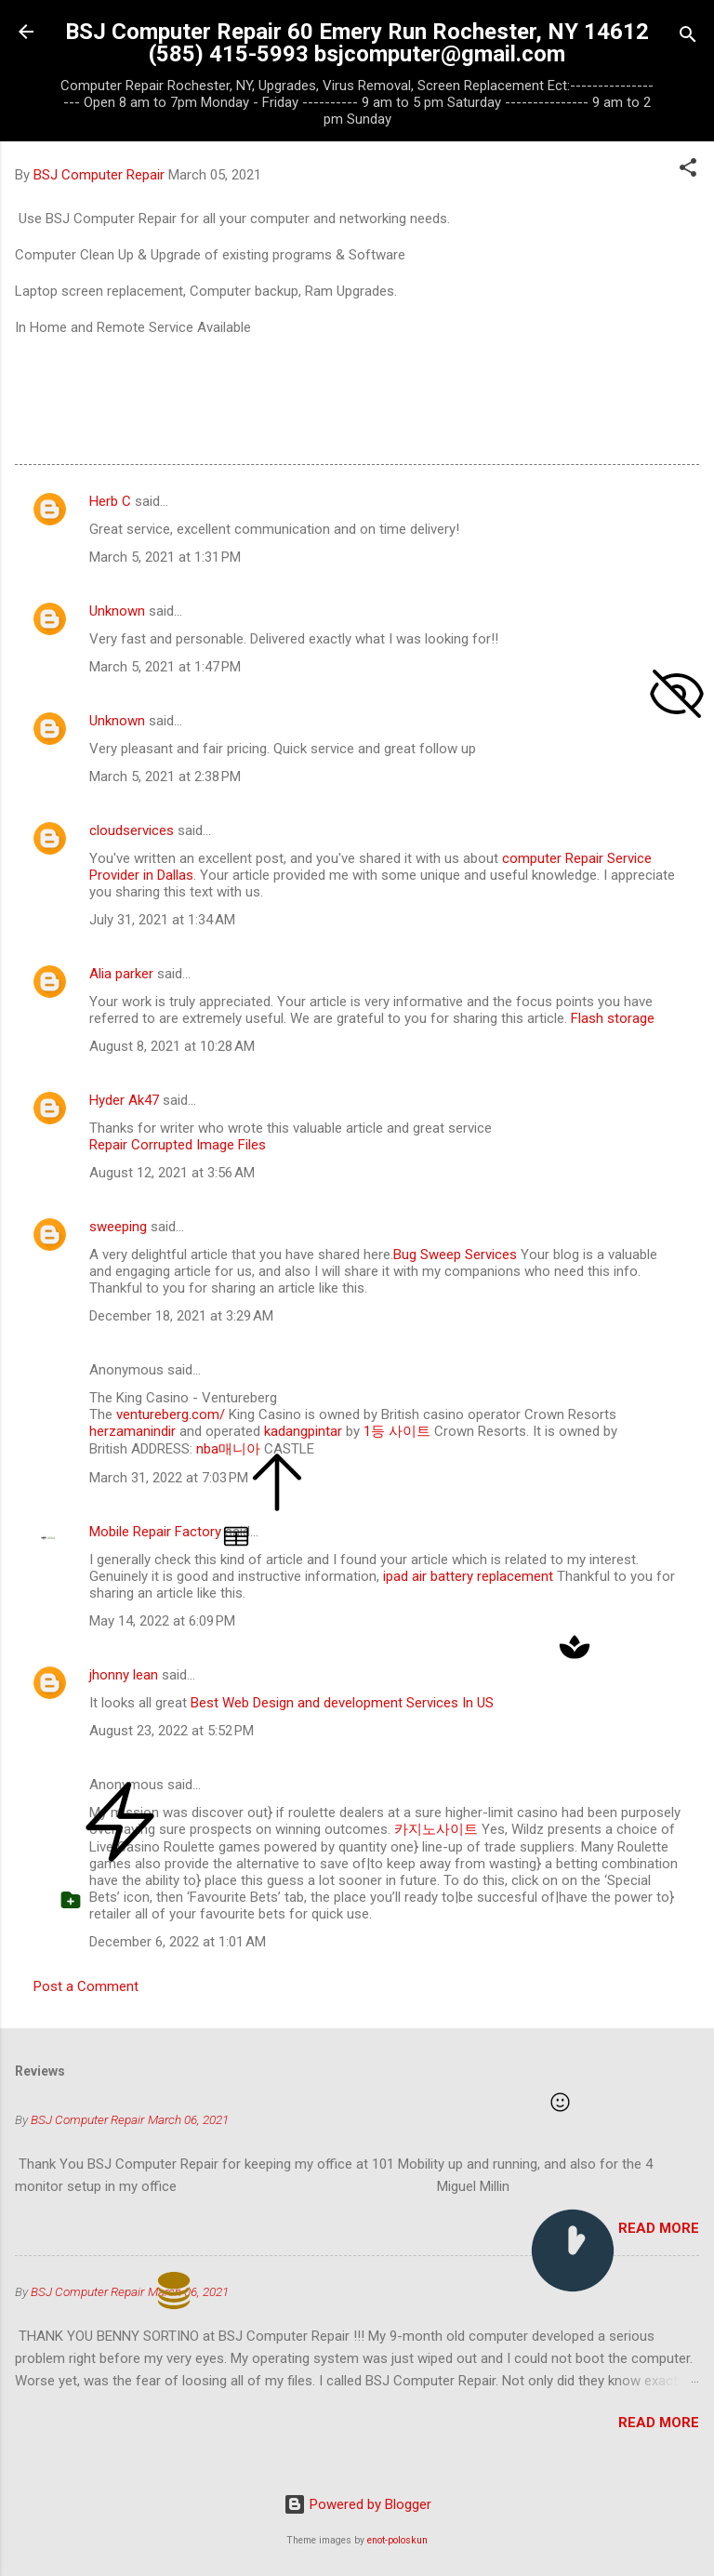 This screenshot has height=2576, width=714. What do you see at coordinates (71, 1900) in the screenshot?
I see `create a new folder` at bounding box center [71, 1900].